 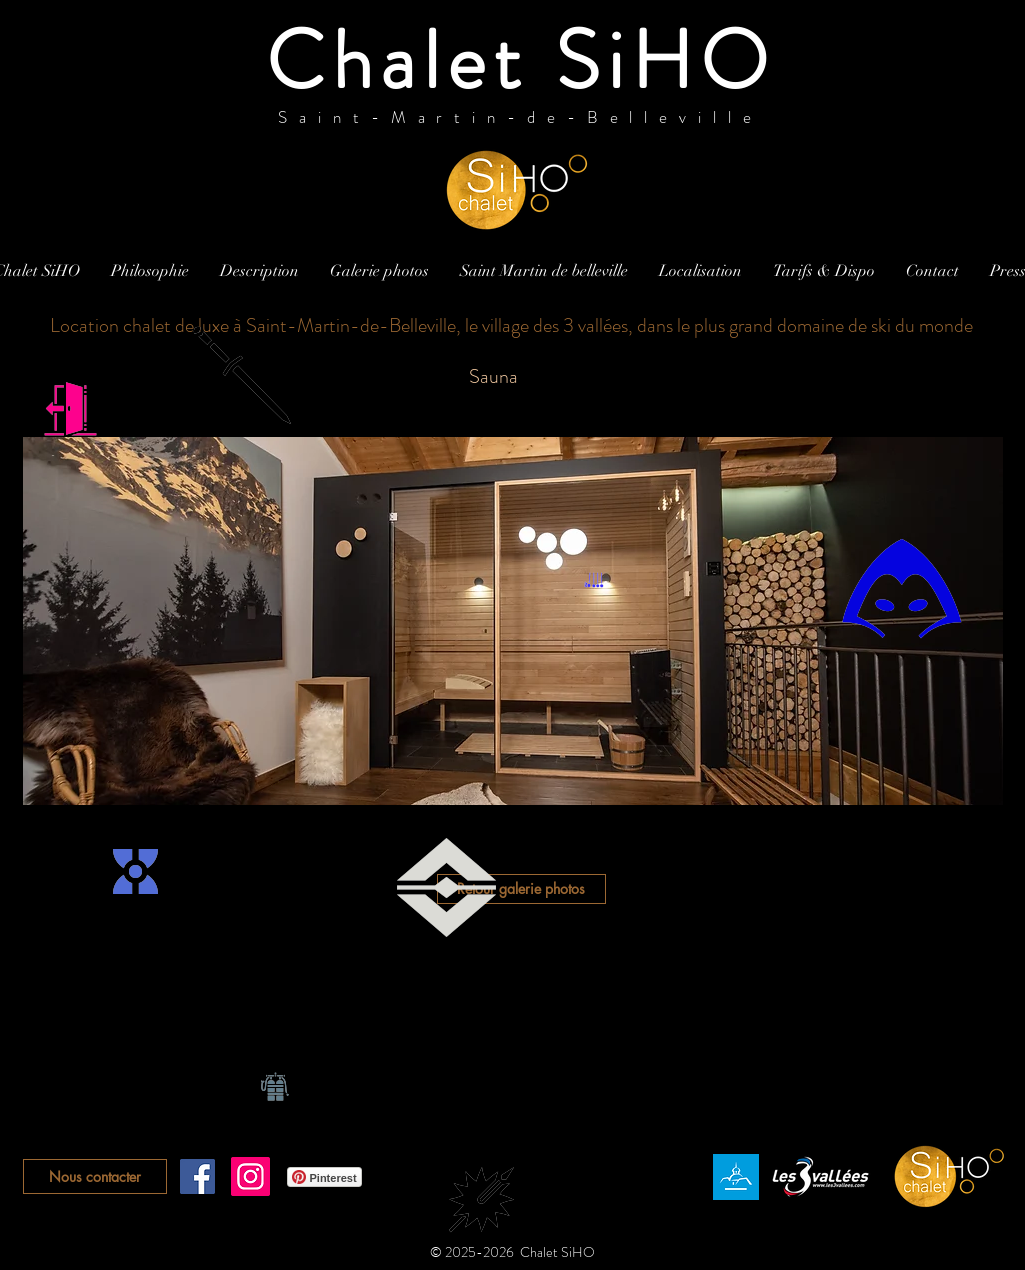 I want to click on access diving or scuba equipment settings, so click(x=275, y=1086).